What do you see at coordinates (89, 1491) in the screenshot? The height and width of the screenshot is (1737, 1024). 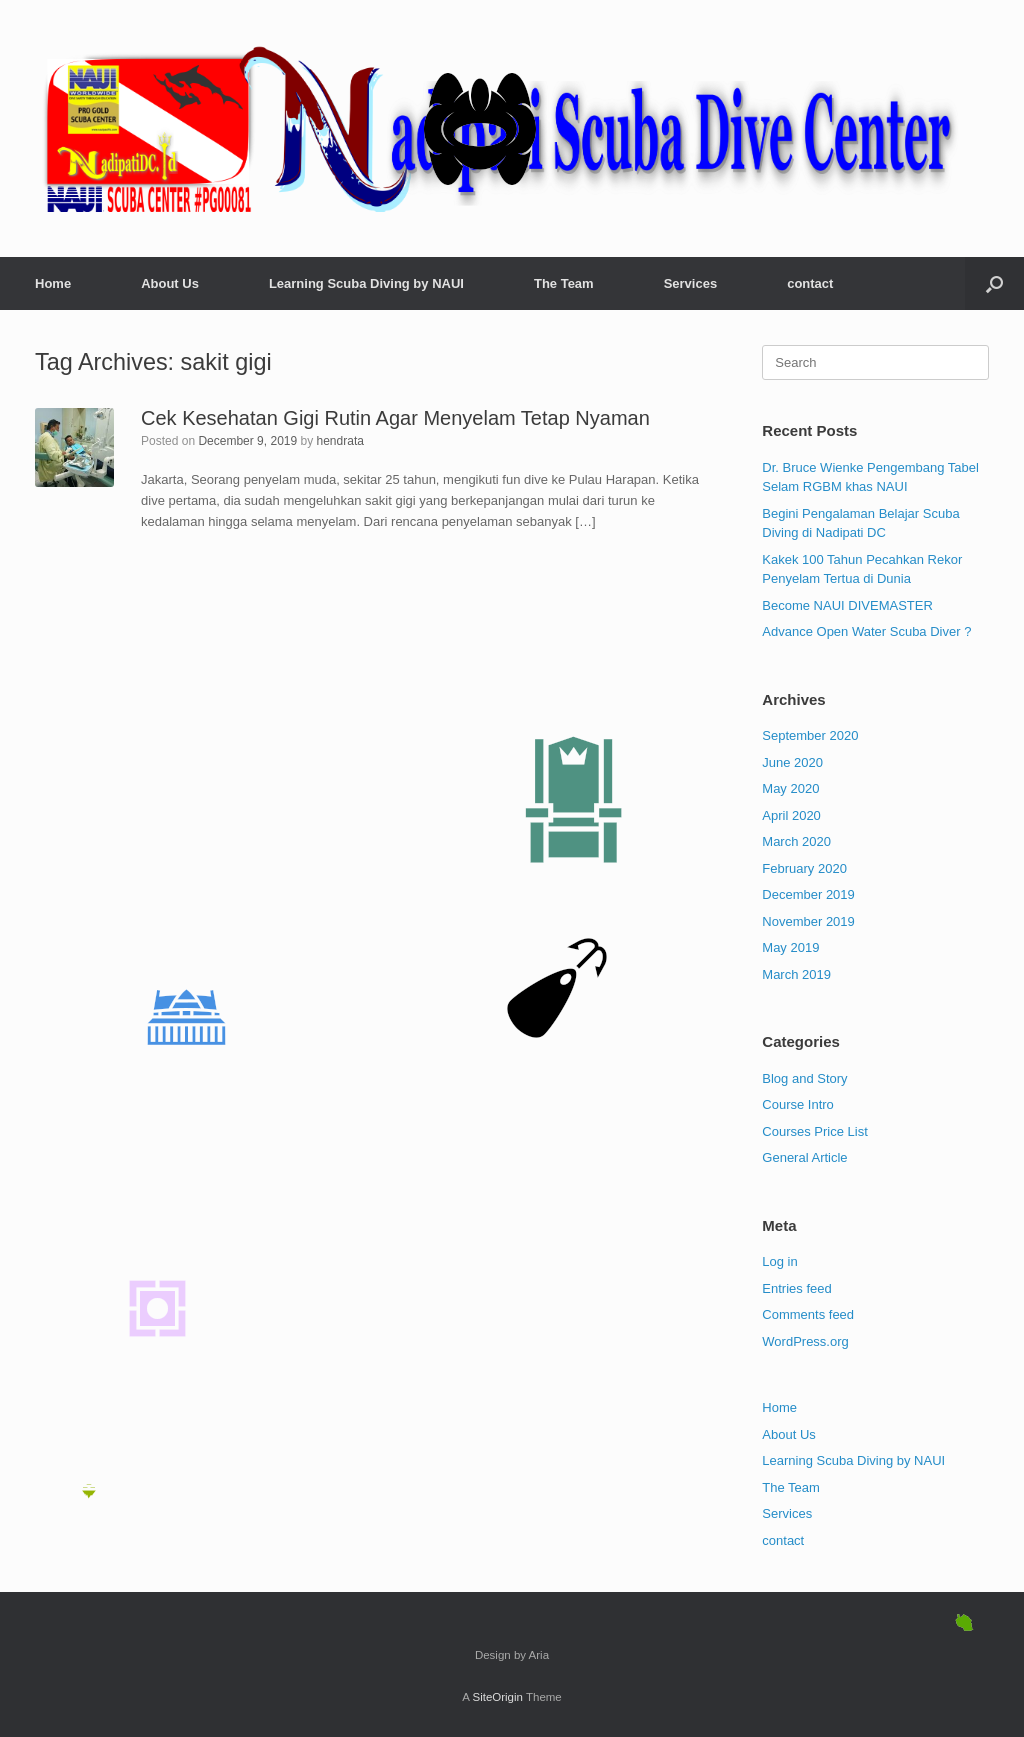 I see `access platformer game level` at bounding box center [89, 1491].